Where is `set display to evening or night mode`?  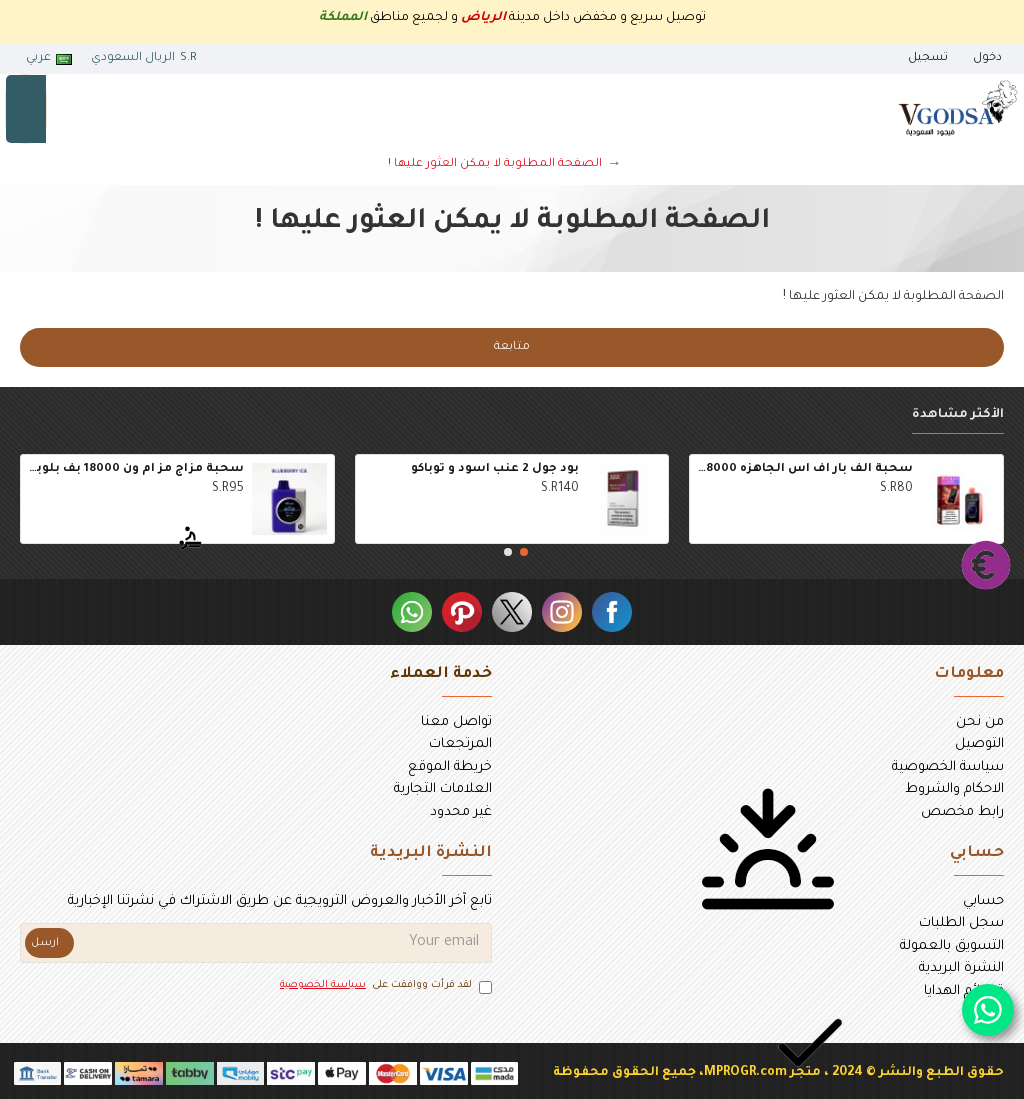
set display to evening or night mode is located at coordinates (768, 849).